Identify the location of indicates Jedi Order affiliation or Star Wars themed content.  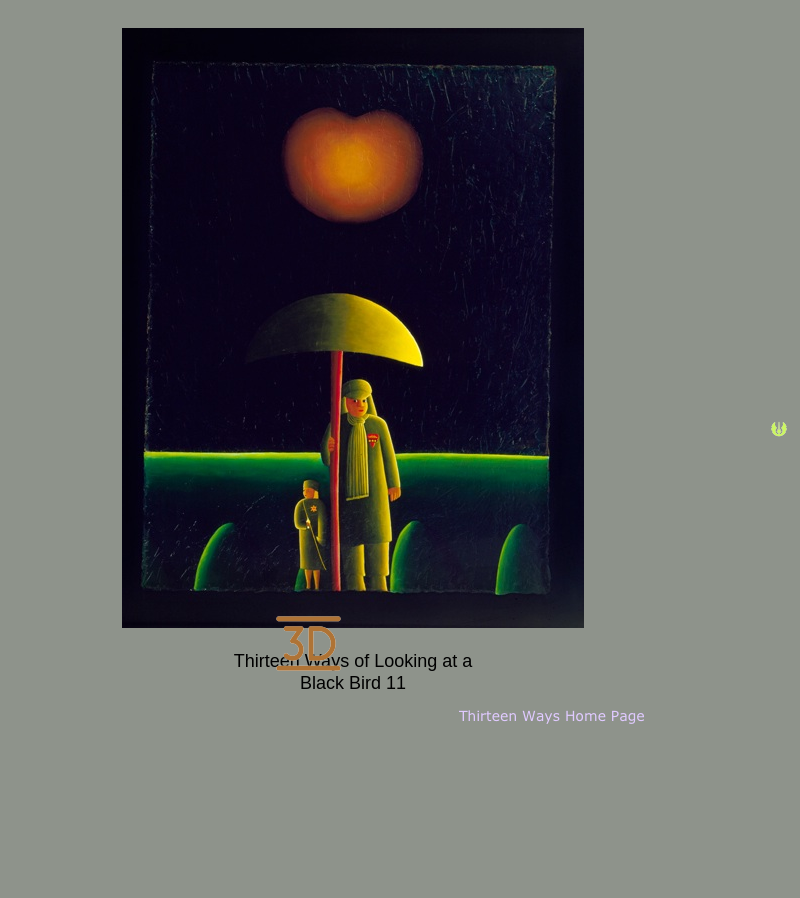
(779, 429).